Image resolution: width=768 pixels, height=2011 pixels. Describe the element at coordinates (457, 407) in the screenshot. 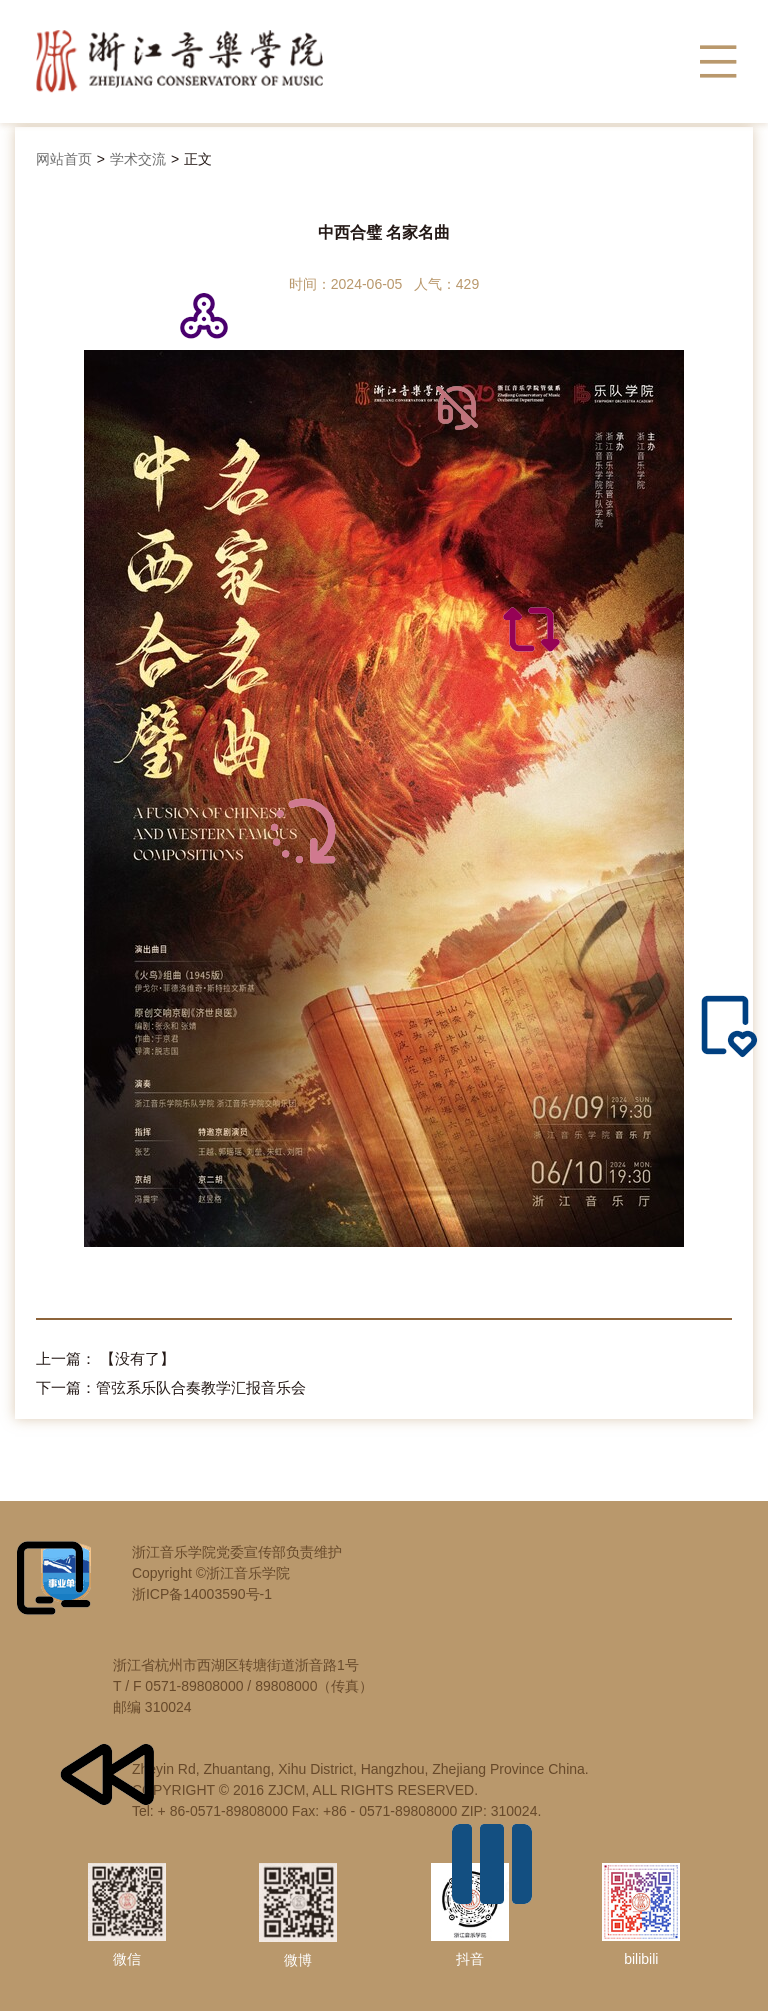

I see `mute or disable headset audio` at that location.